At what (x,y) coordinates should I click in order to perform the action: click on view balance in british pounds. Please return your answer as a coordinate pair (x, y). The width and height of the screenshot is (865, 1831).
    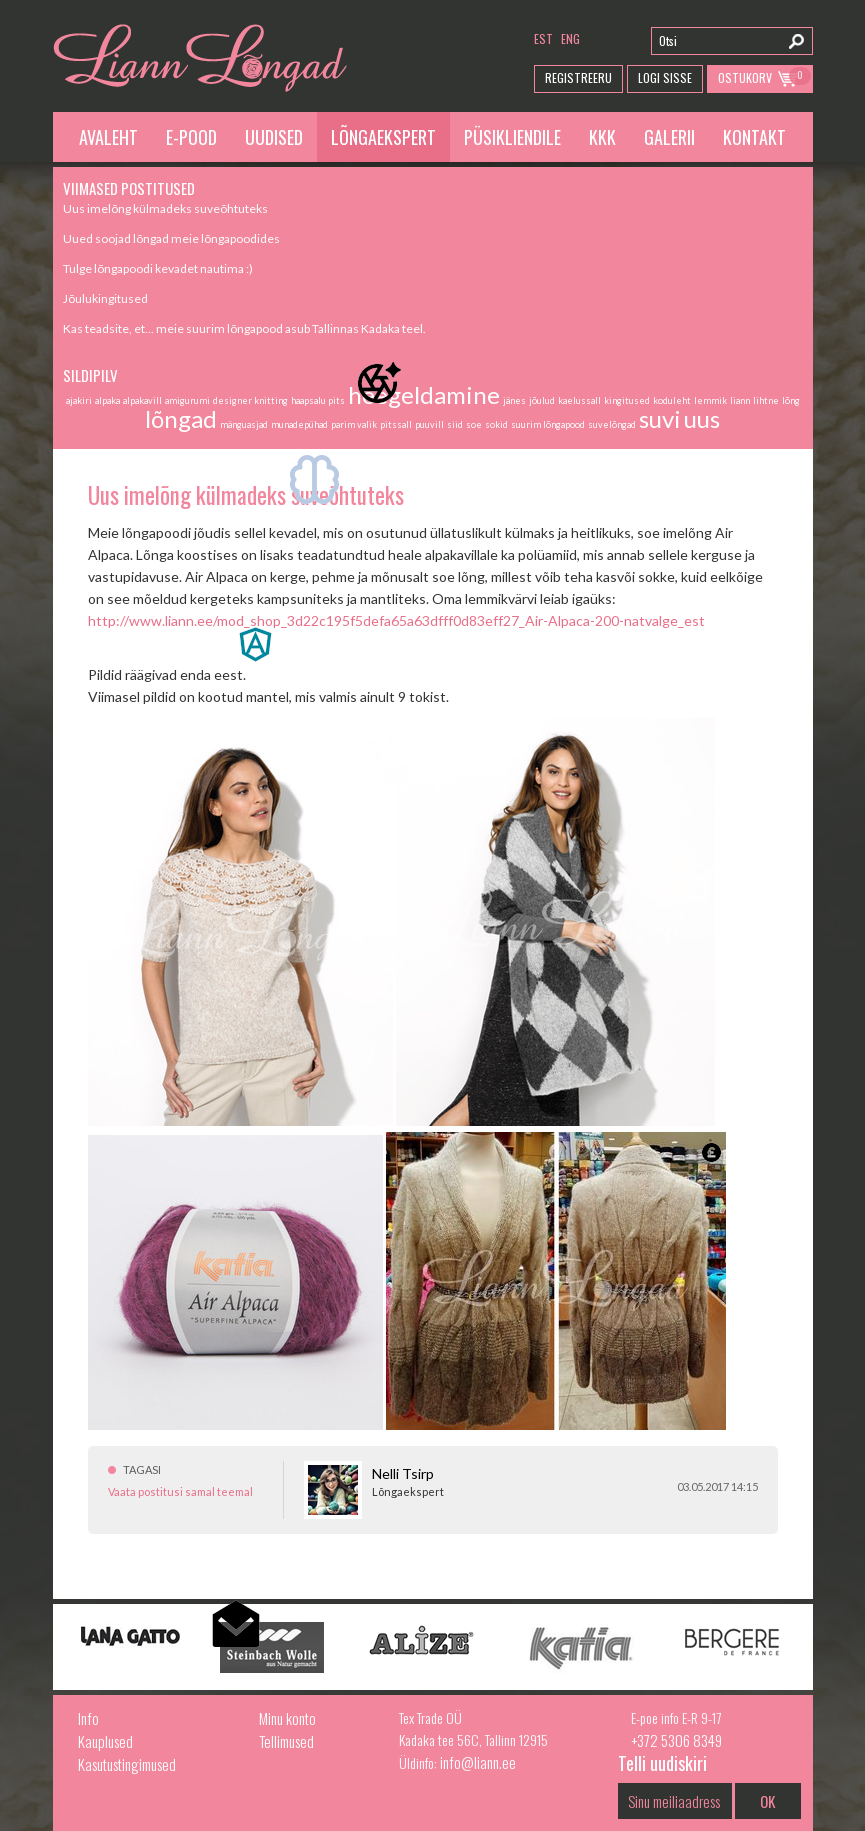
    Looking at the image, I should click on (711, 1152).